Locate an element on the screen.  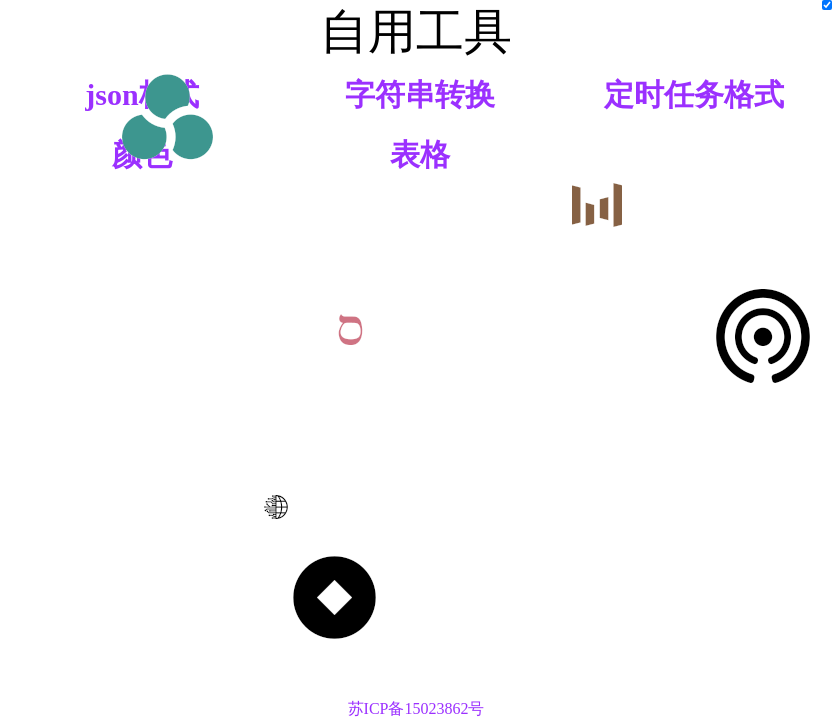
tqdm python progress bar library logo is located at coordinates (763, 336).